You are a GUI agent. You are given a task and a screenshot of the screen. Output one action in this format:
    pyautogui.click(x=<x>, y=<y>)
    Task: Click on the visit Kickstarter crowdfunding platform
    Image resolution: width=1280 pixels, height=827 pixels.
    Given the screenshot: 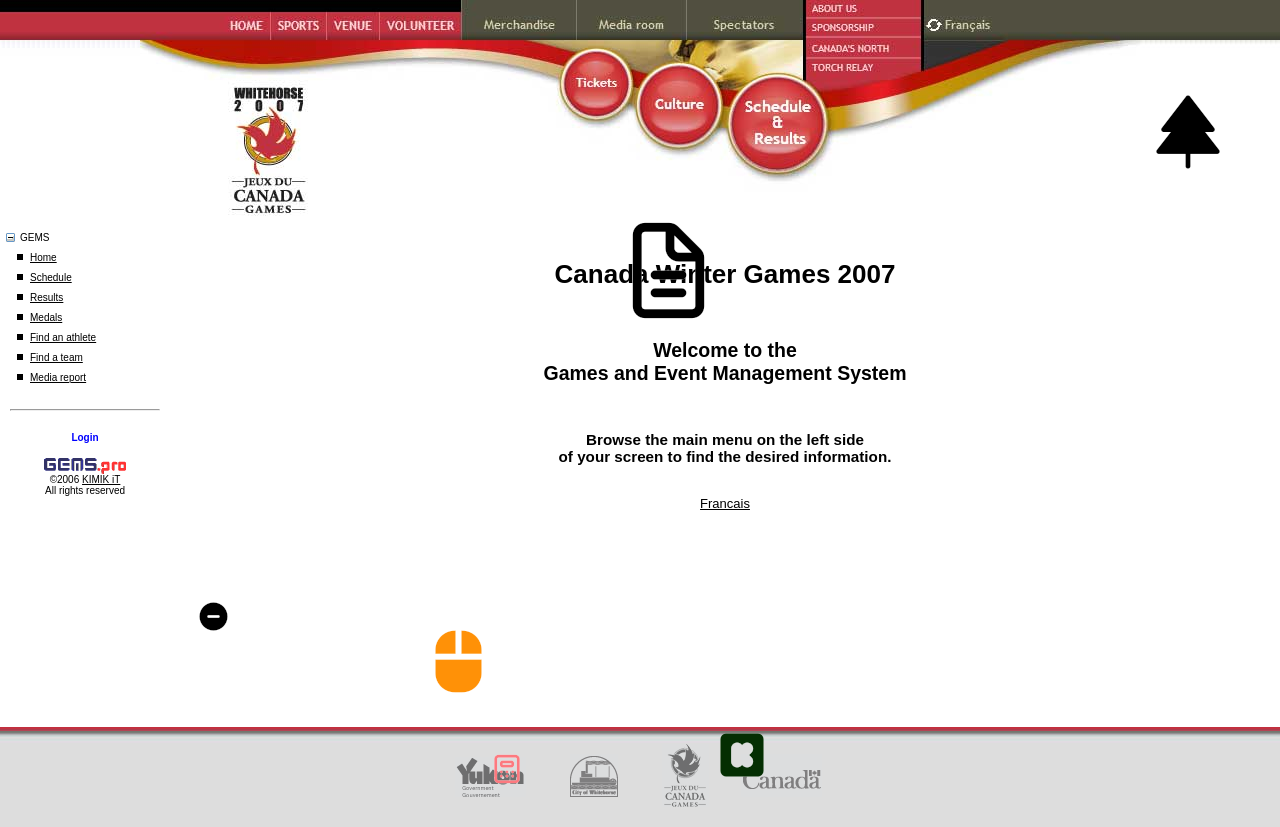 What is the action you would take?
    pyautogui.click(x=742, y=755)
    